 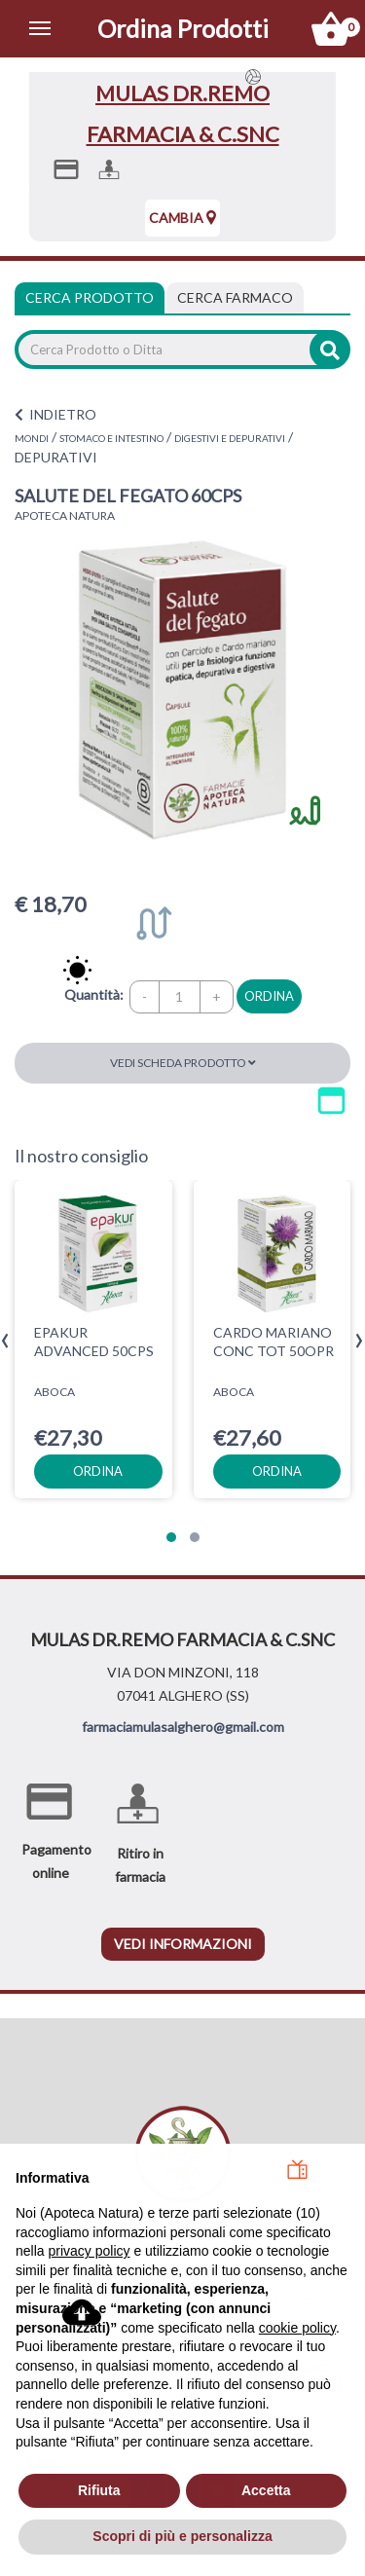 I want to click on sign a document or form, so click(x=306, y=812).